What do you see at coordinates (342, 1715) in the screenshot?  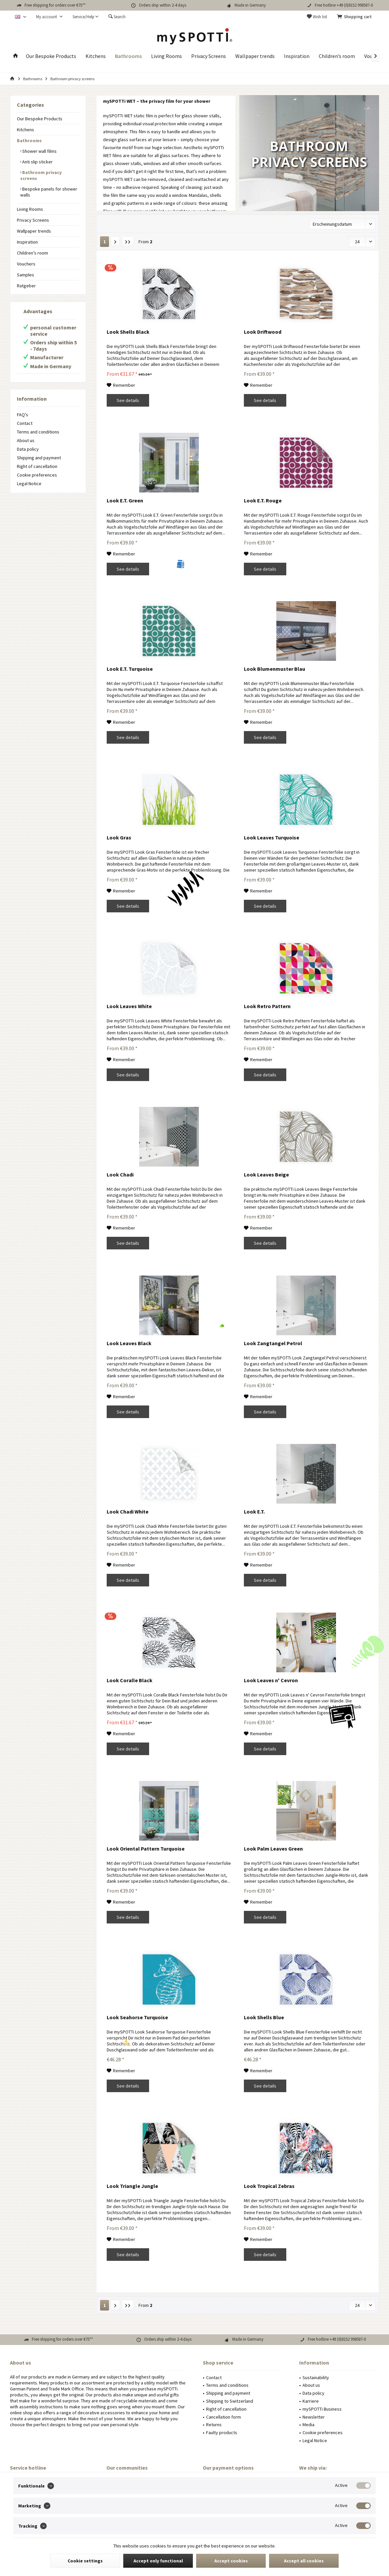 I see `view your certificates or achievements` at bounding box center [342, 1715].